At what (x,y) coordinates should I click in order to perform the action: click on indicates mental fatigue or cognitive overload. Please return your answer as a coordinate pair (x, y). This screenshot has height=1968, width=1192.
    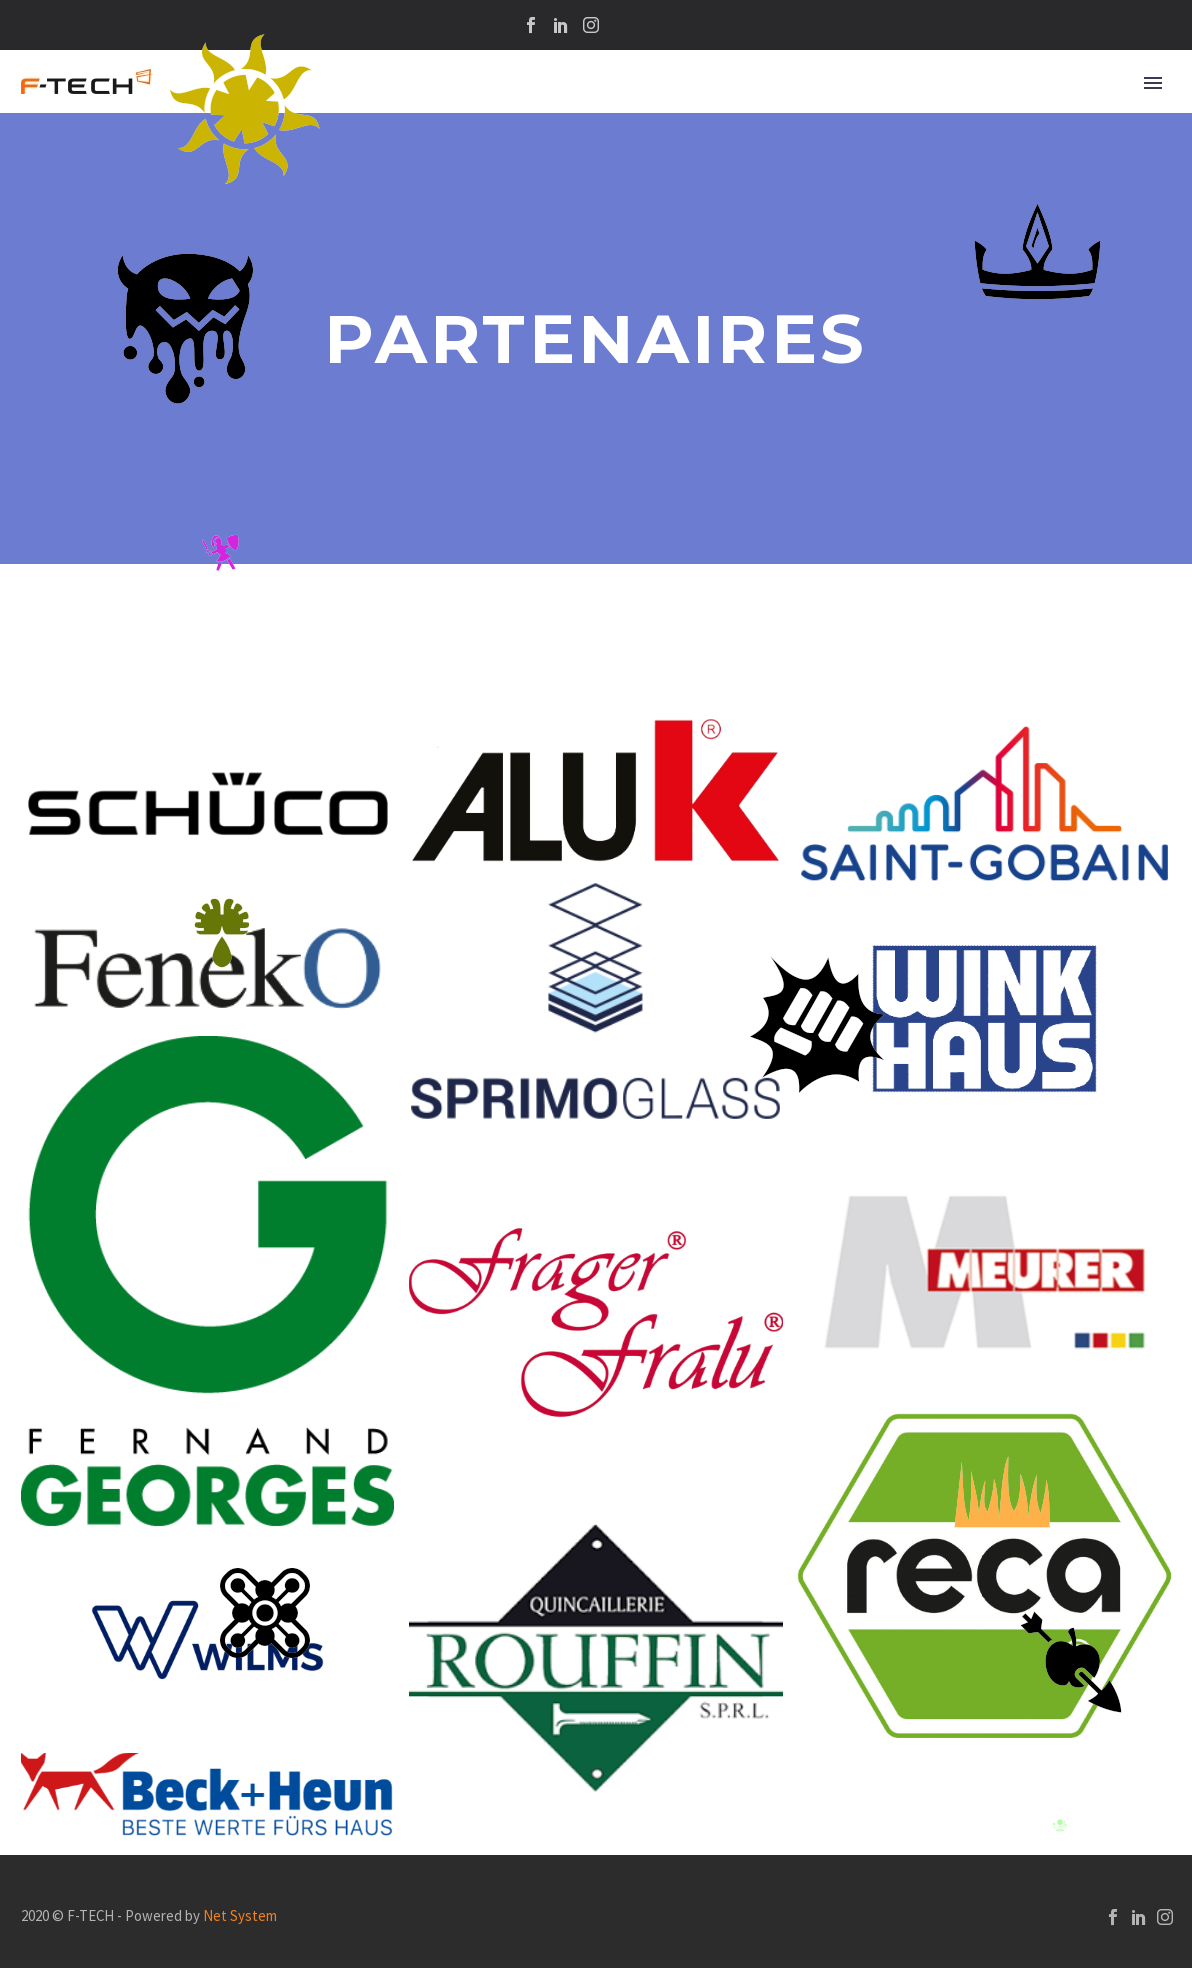
    Looking at the image, I should click on (222, 934).